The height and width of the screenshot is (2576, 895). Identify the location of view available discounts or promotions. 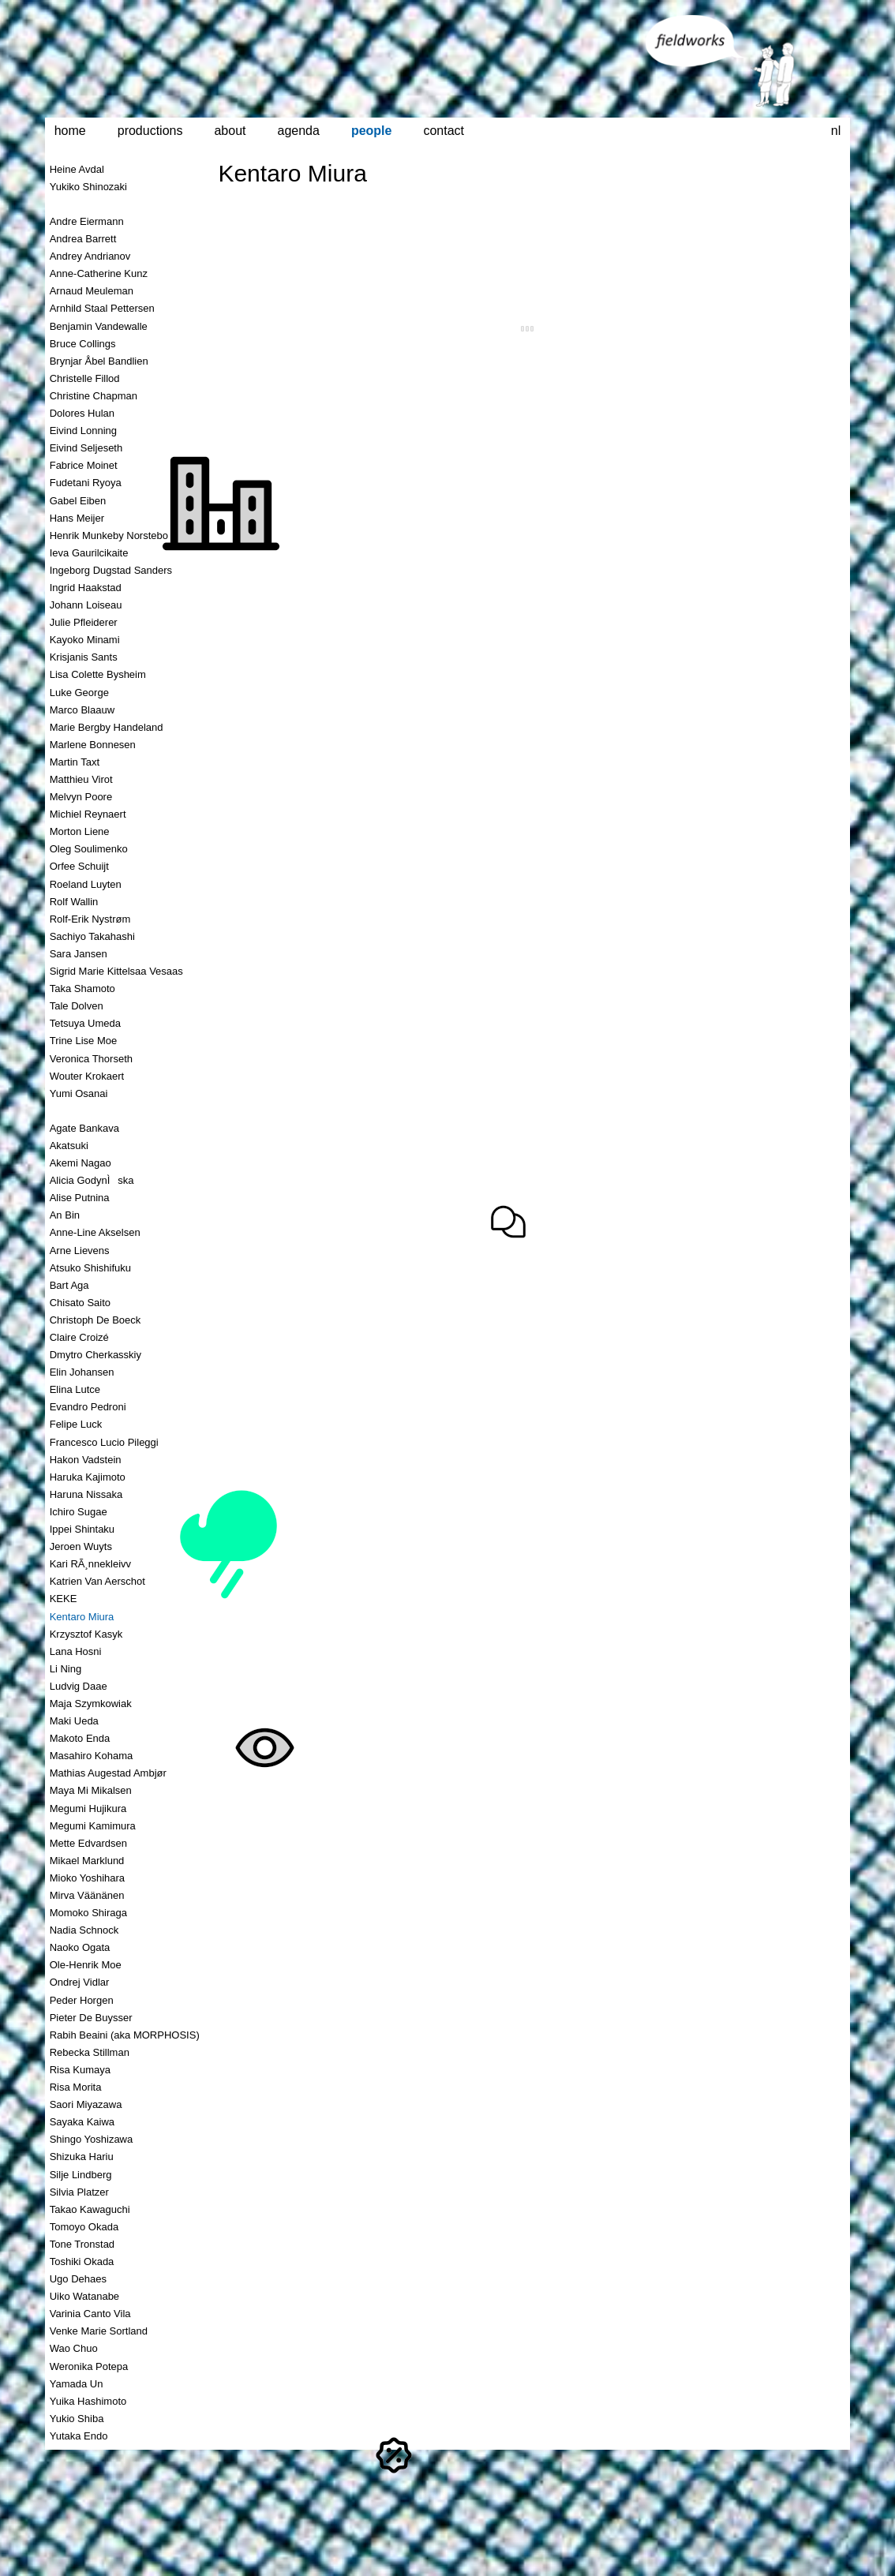
(394, 2455).